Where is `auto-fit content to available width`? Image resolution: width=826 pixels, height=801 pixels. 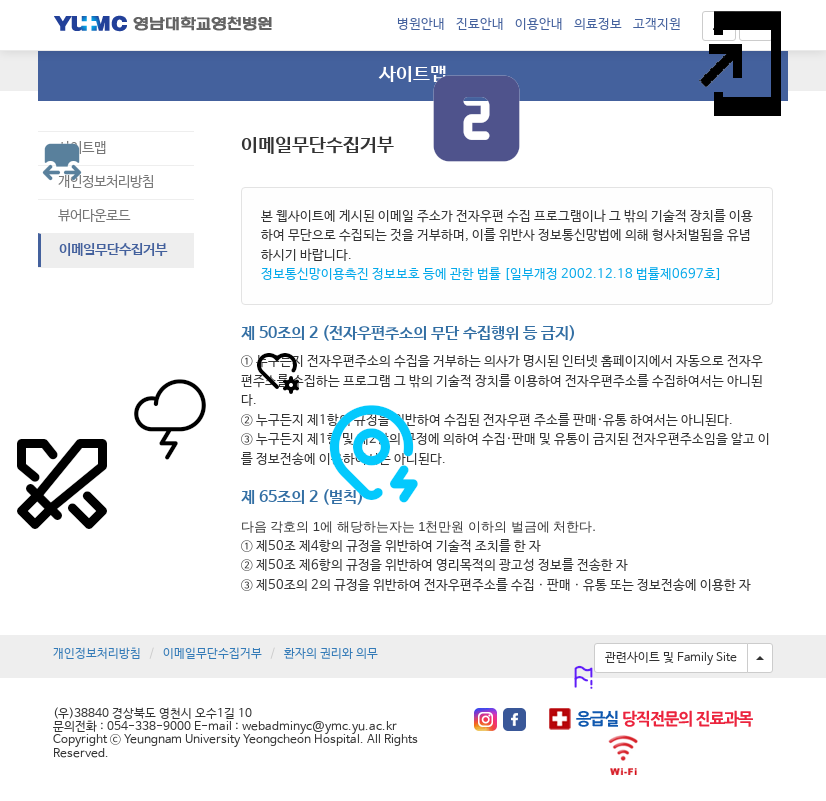
auto-fit content to available width is located at coordinates (62, 161).